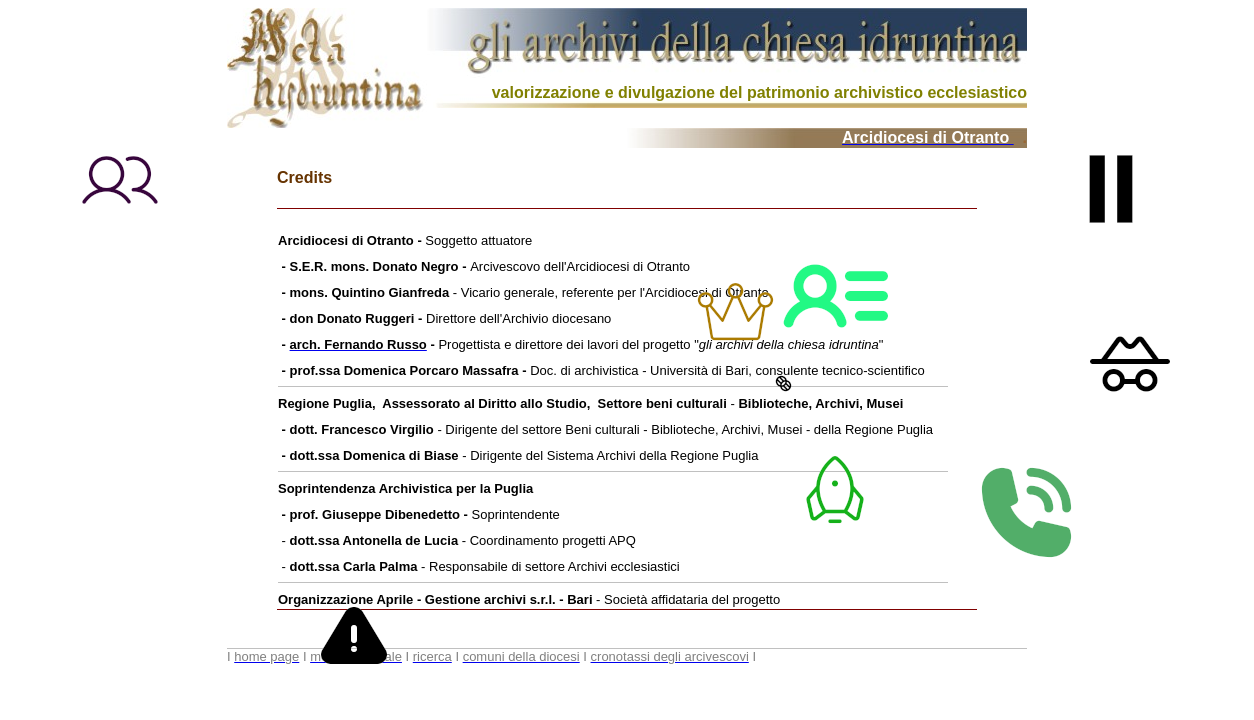 The height and width of the screenshot is (720, 1254). What do you see at coordinates (354, 637) in the screenshot?
I see `indicates a warning or caution state` at bounding box center [354, 637].